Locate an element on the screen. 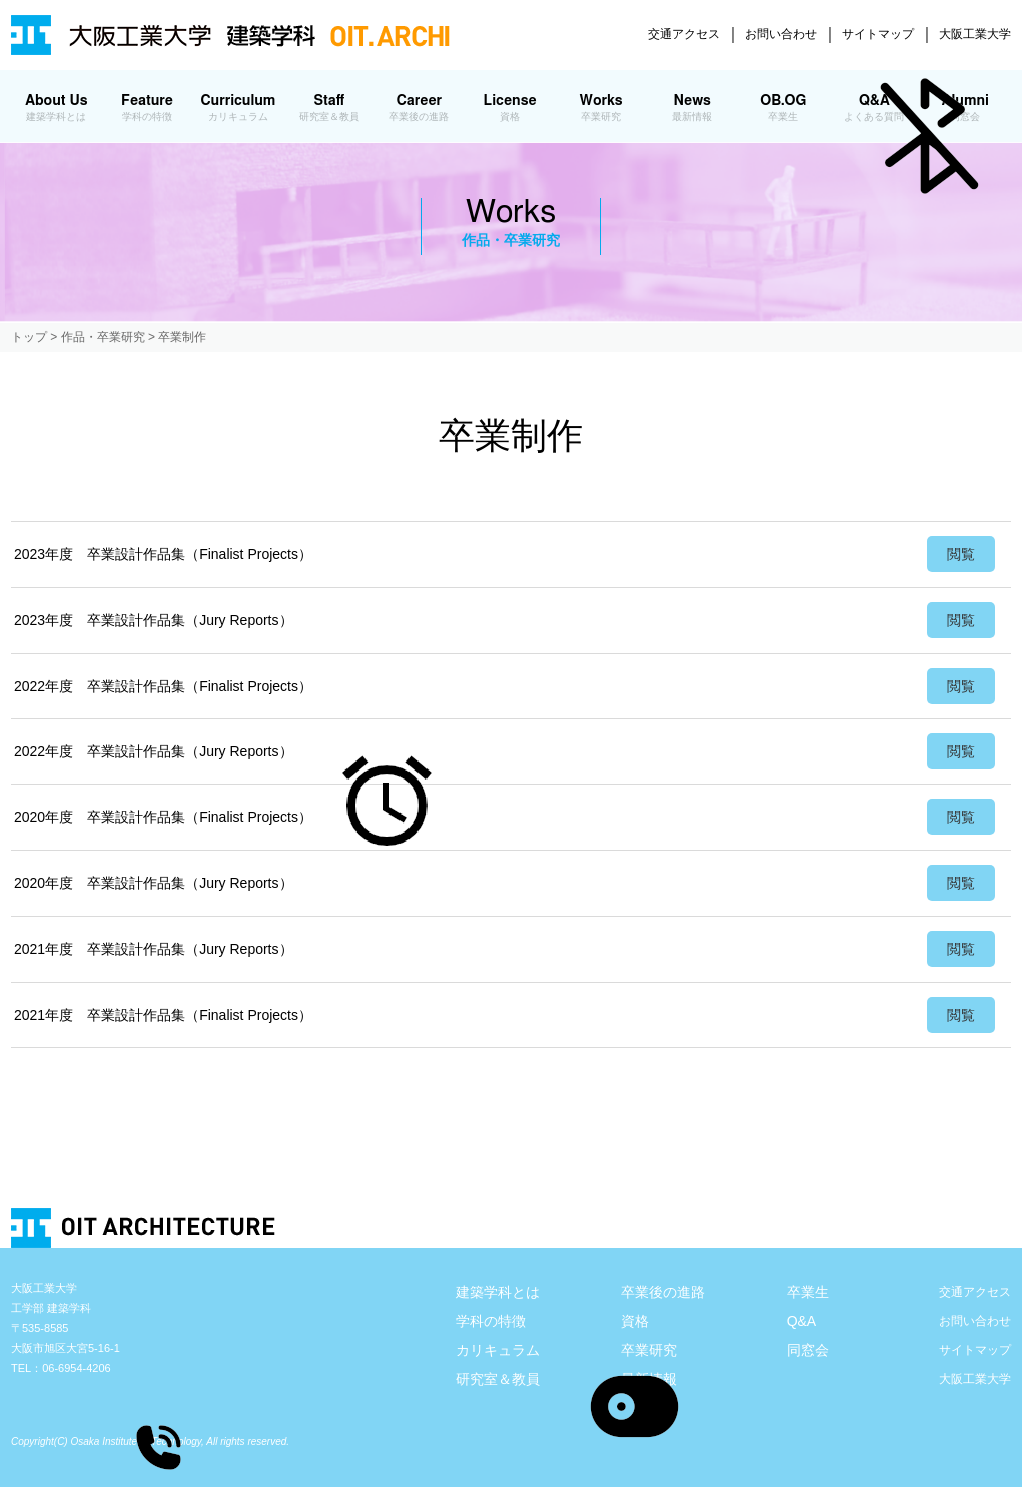 This screenshot has height=1487, width=1022. set or manage alarms is located at coordinates (387, 801).